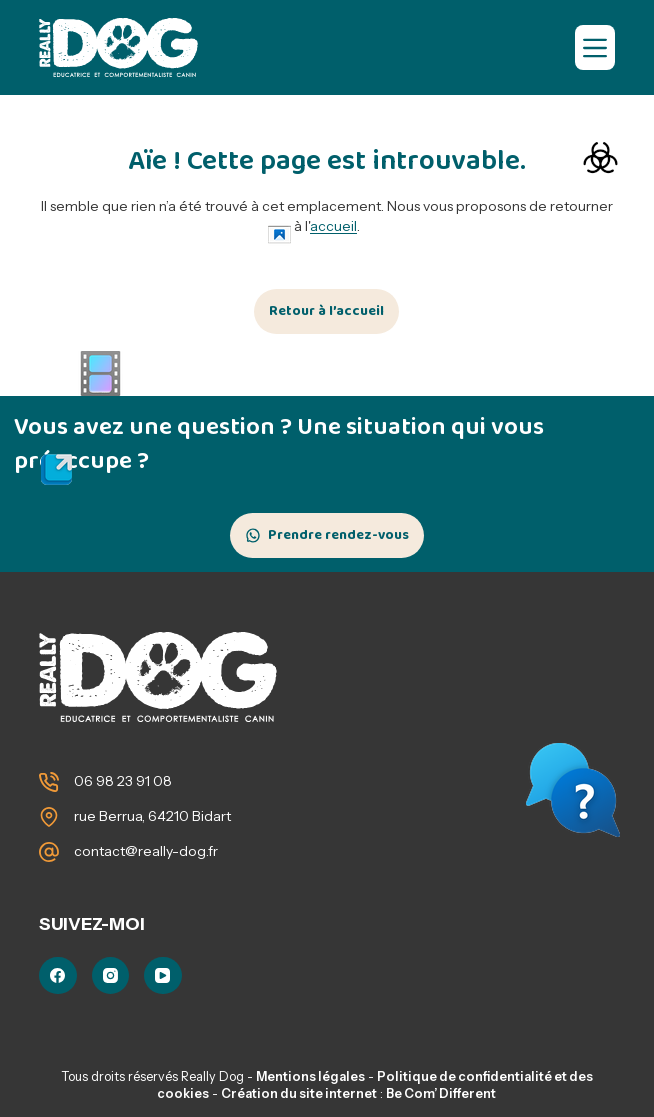 This screenshot has width=654, height=1117. Describe the element at coordinates (100, 373) in the screenshot. I see `open video player or media library` at that location.